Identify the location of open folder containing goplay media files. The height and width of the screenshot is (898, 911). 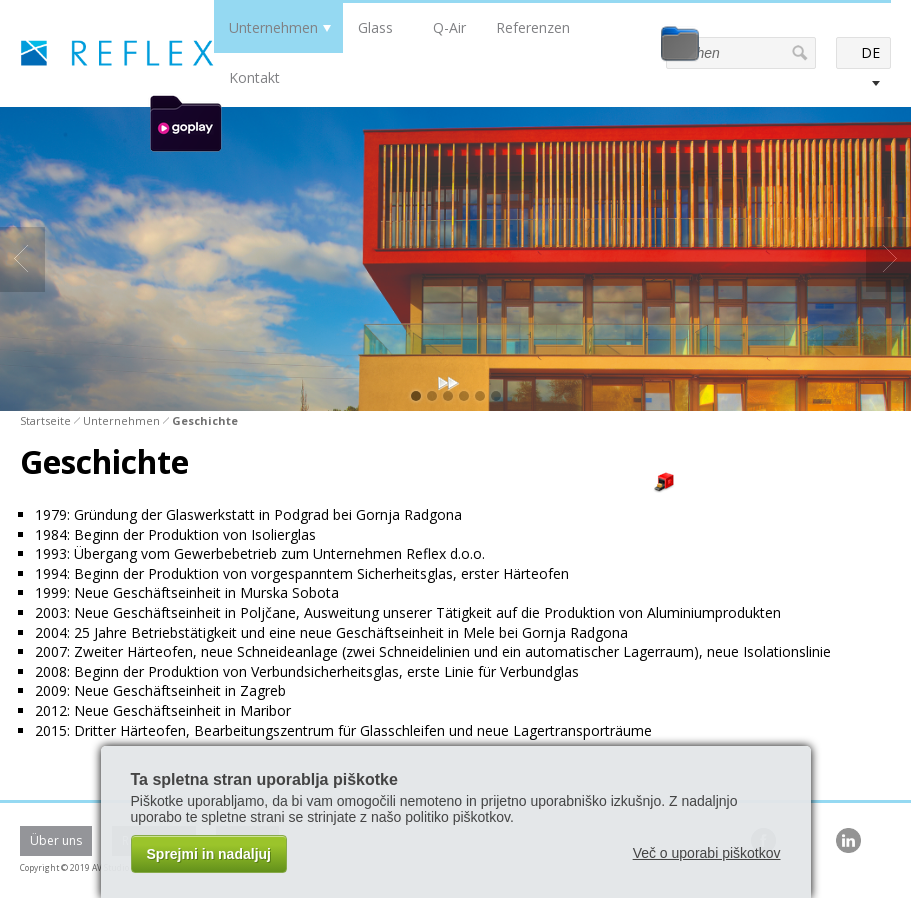
(185, 125).